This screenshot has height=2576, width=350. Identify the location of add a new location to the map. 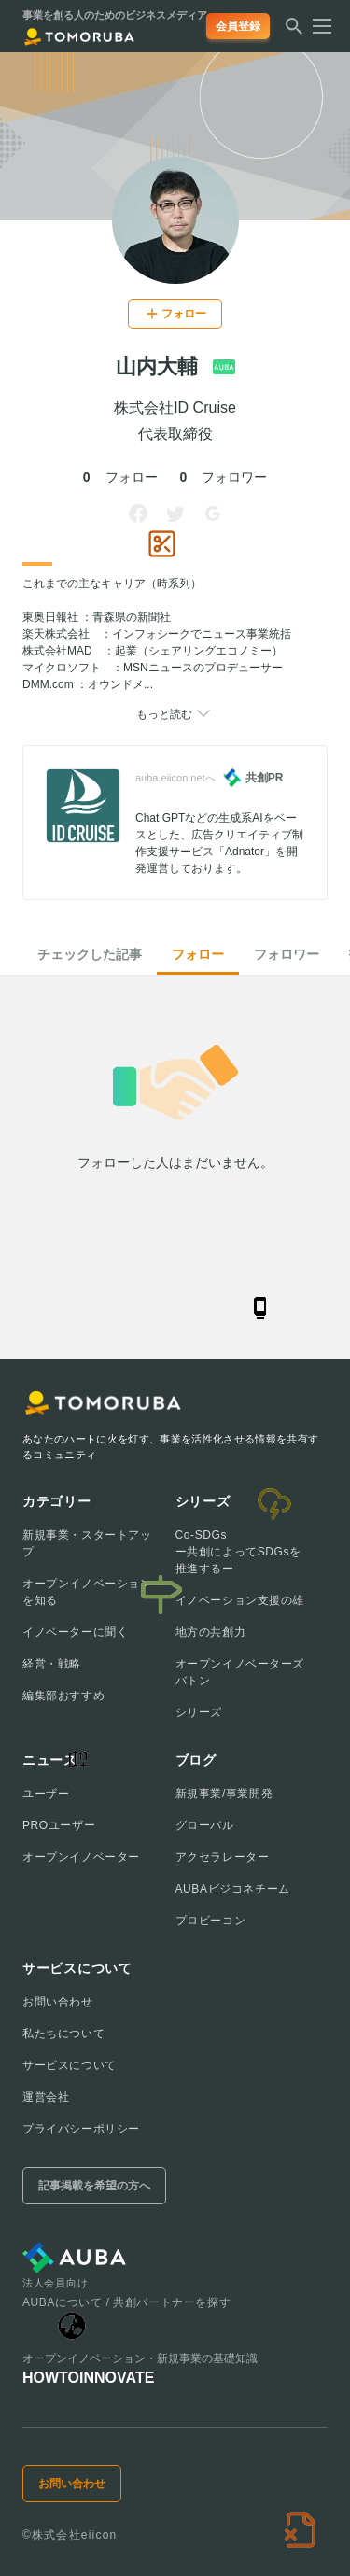
(77, 1759).